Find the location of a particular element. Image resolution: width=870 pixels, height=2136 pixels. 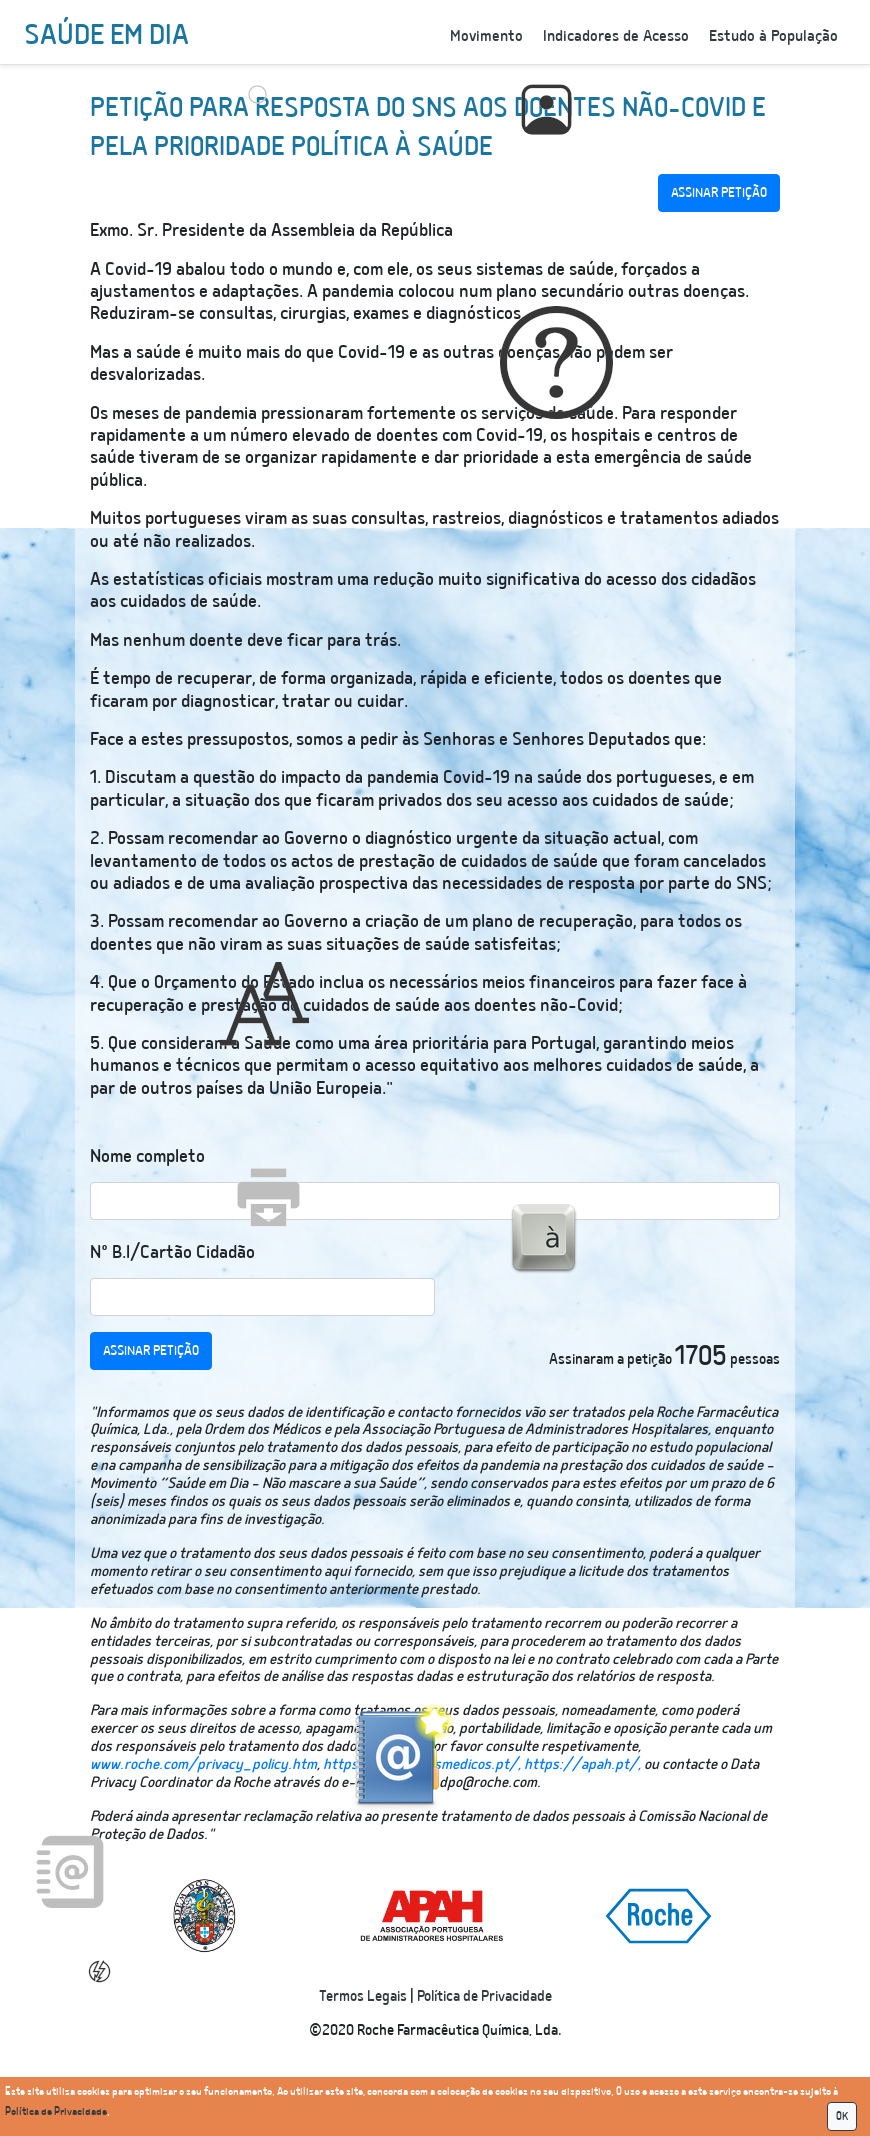

indicates a print job is in progress is located at coordinates (268, 1199).